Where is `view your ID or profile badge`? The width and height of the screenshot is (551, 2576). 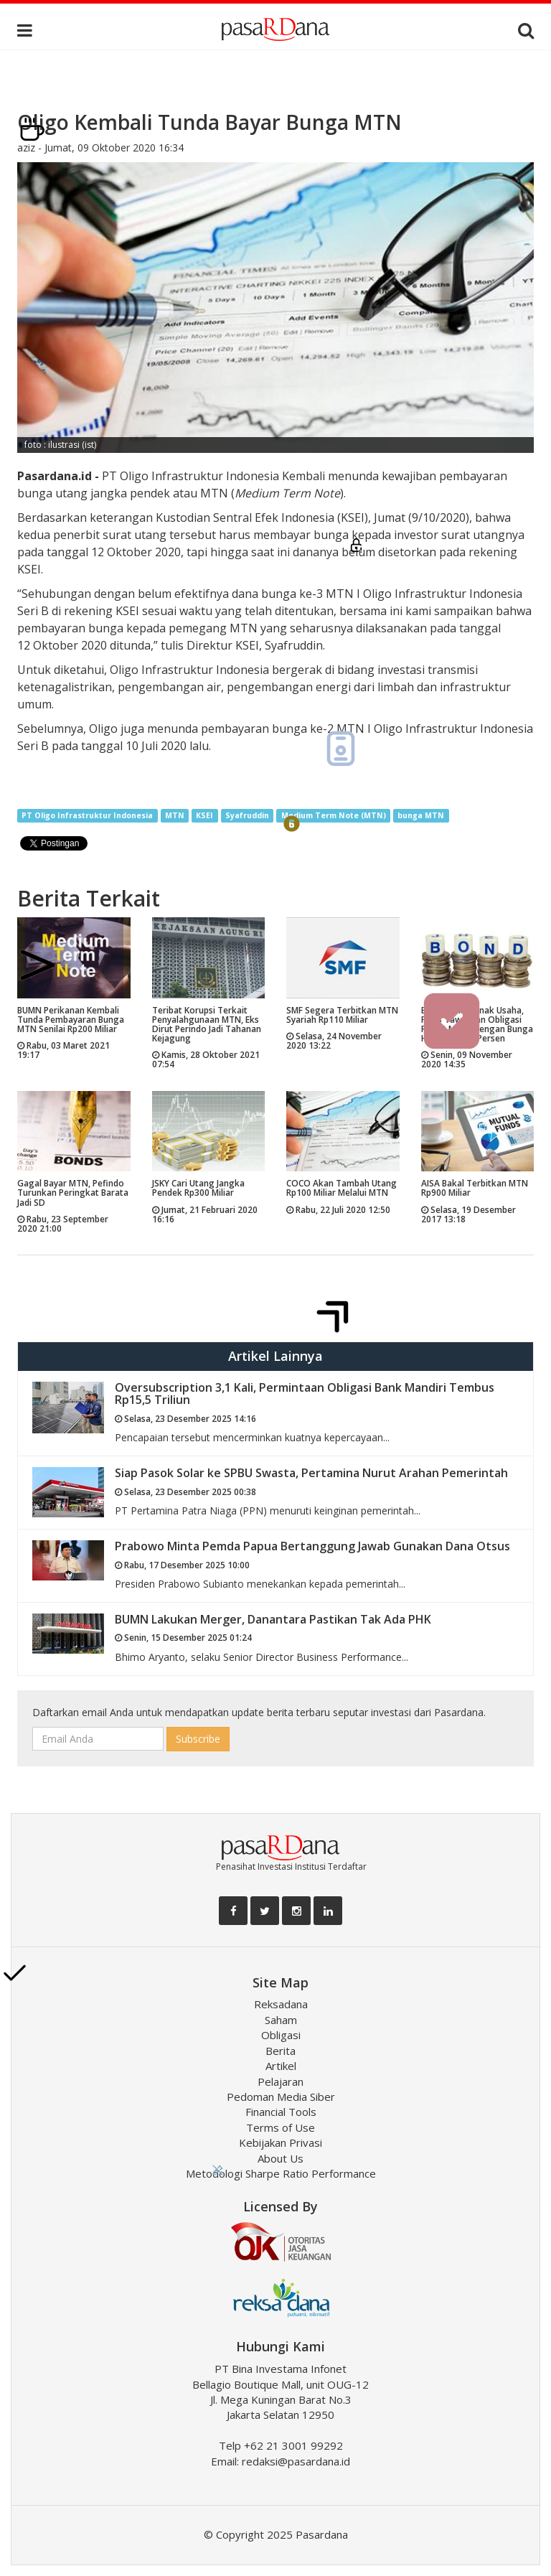
view your ID or profile badge is located at coordinates (341, 749).